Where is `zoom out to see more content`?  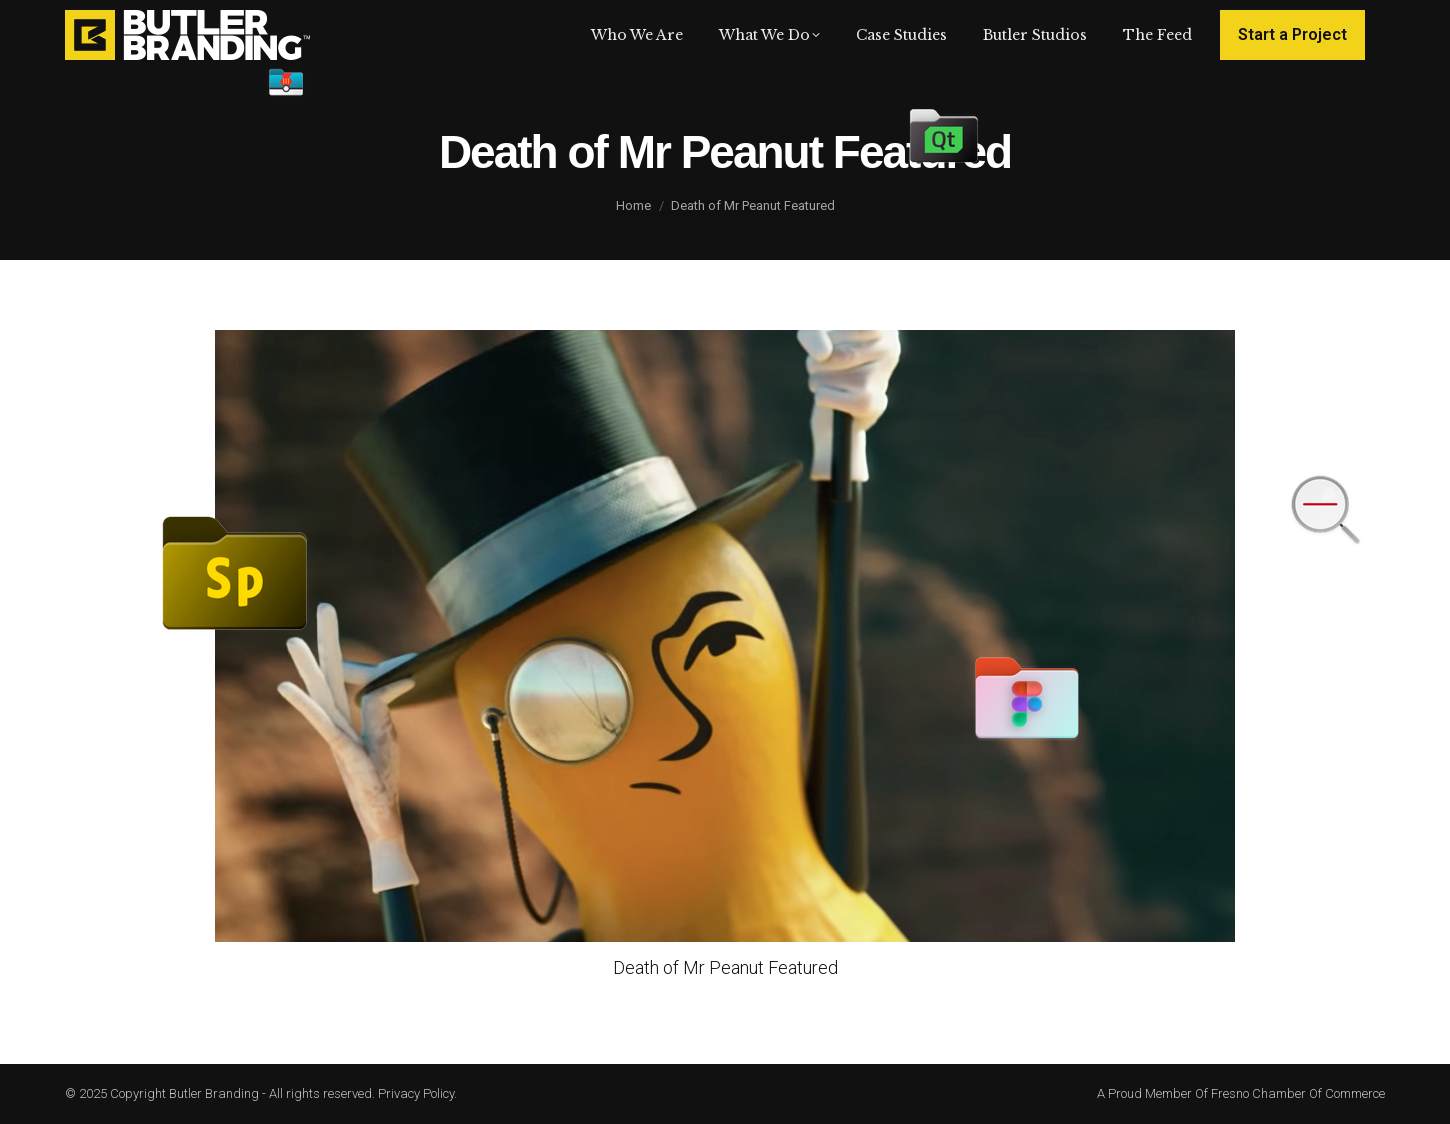
zoom out to see more content is located at coordinates (1325, 509).